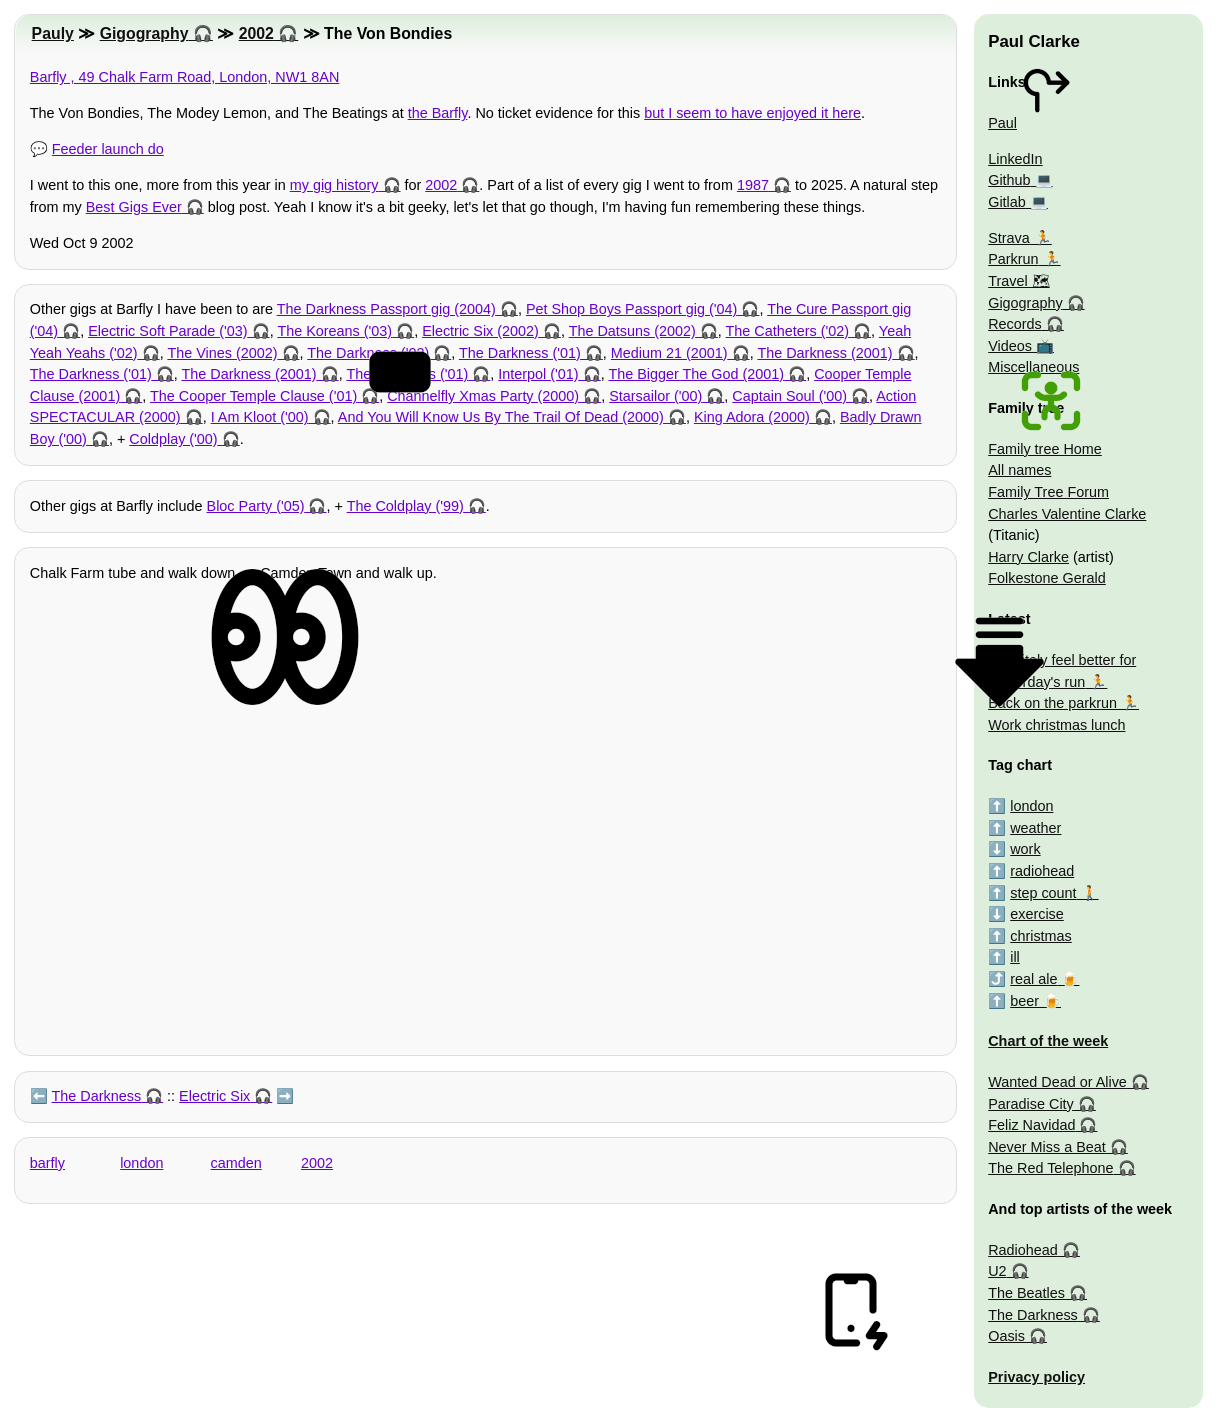  Describe the element at coordinates (999, 658) in the screenshot. I see `download file or content` at that location.